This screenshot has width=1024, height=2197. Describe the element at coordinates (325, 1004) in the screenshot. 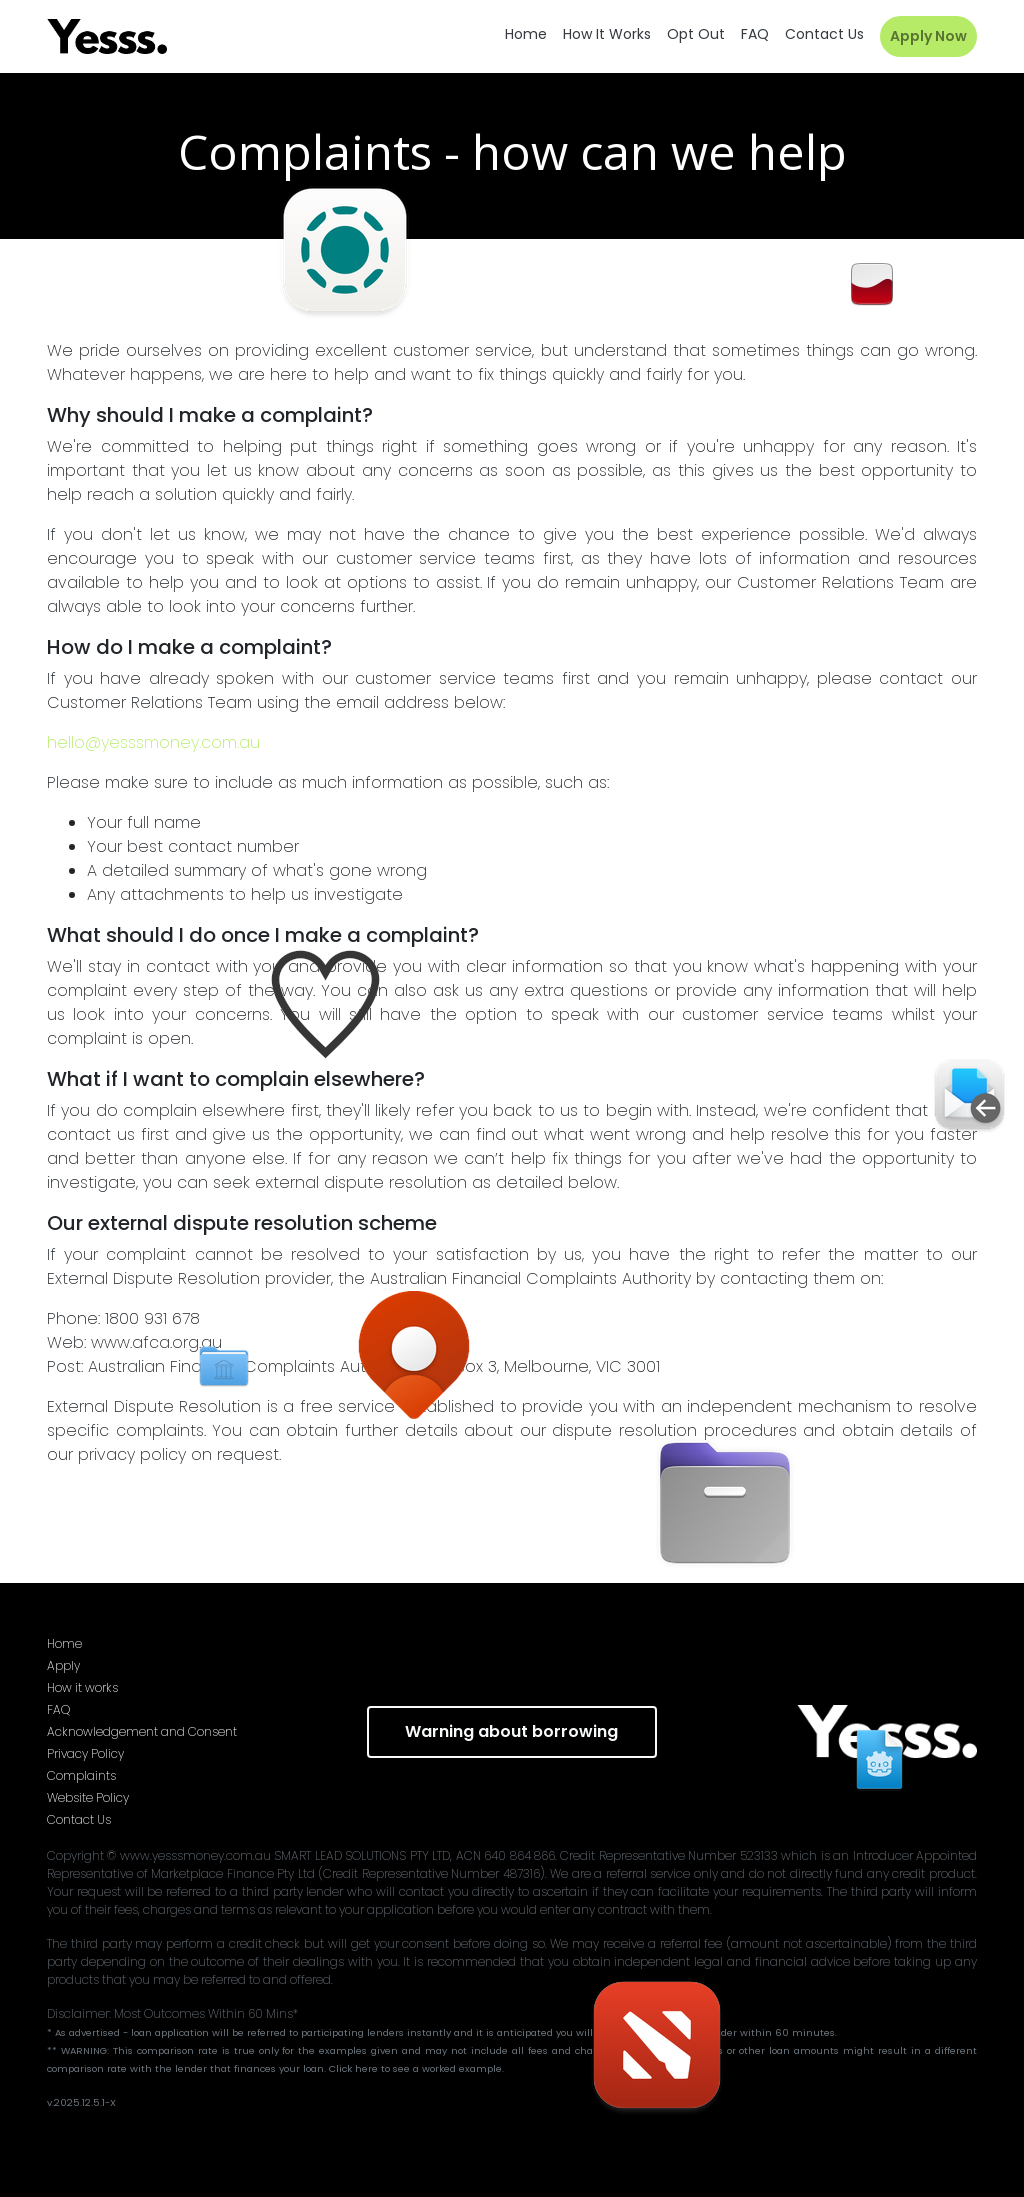

I see `add to favorites` at that location.